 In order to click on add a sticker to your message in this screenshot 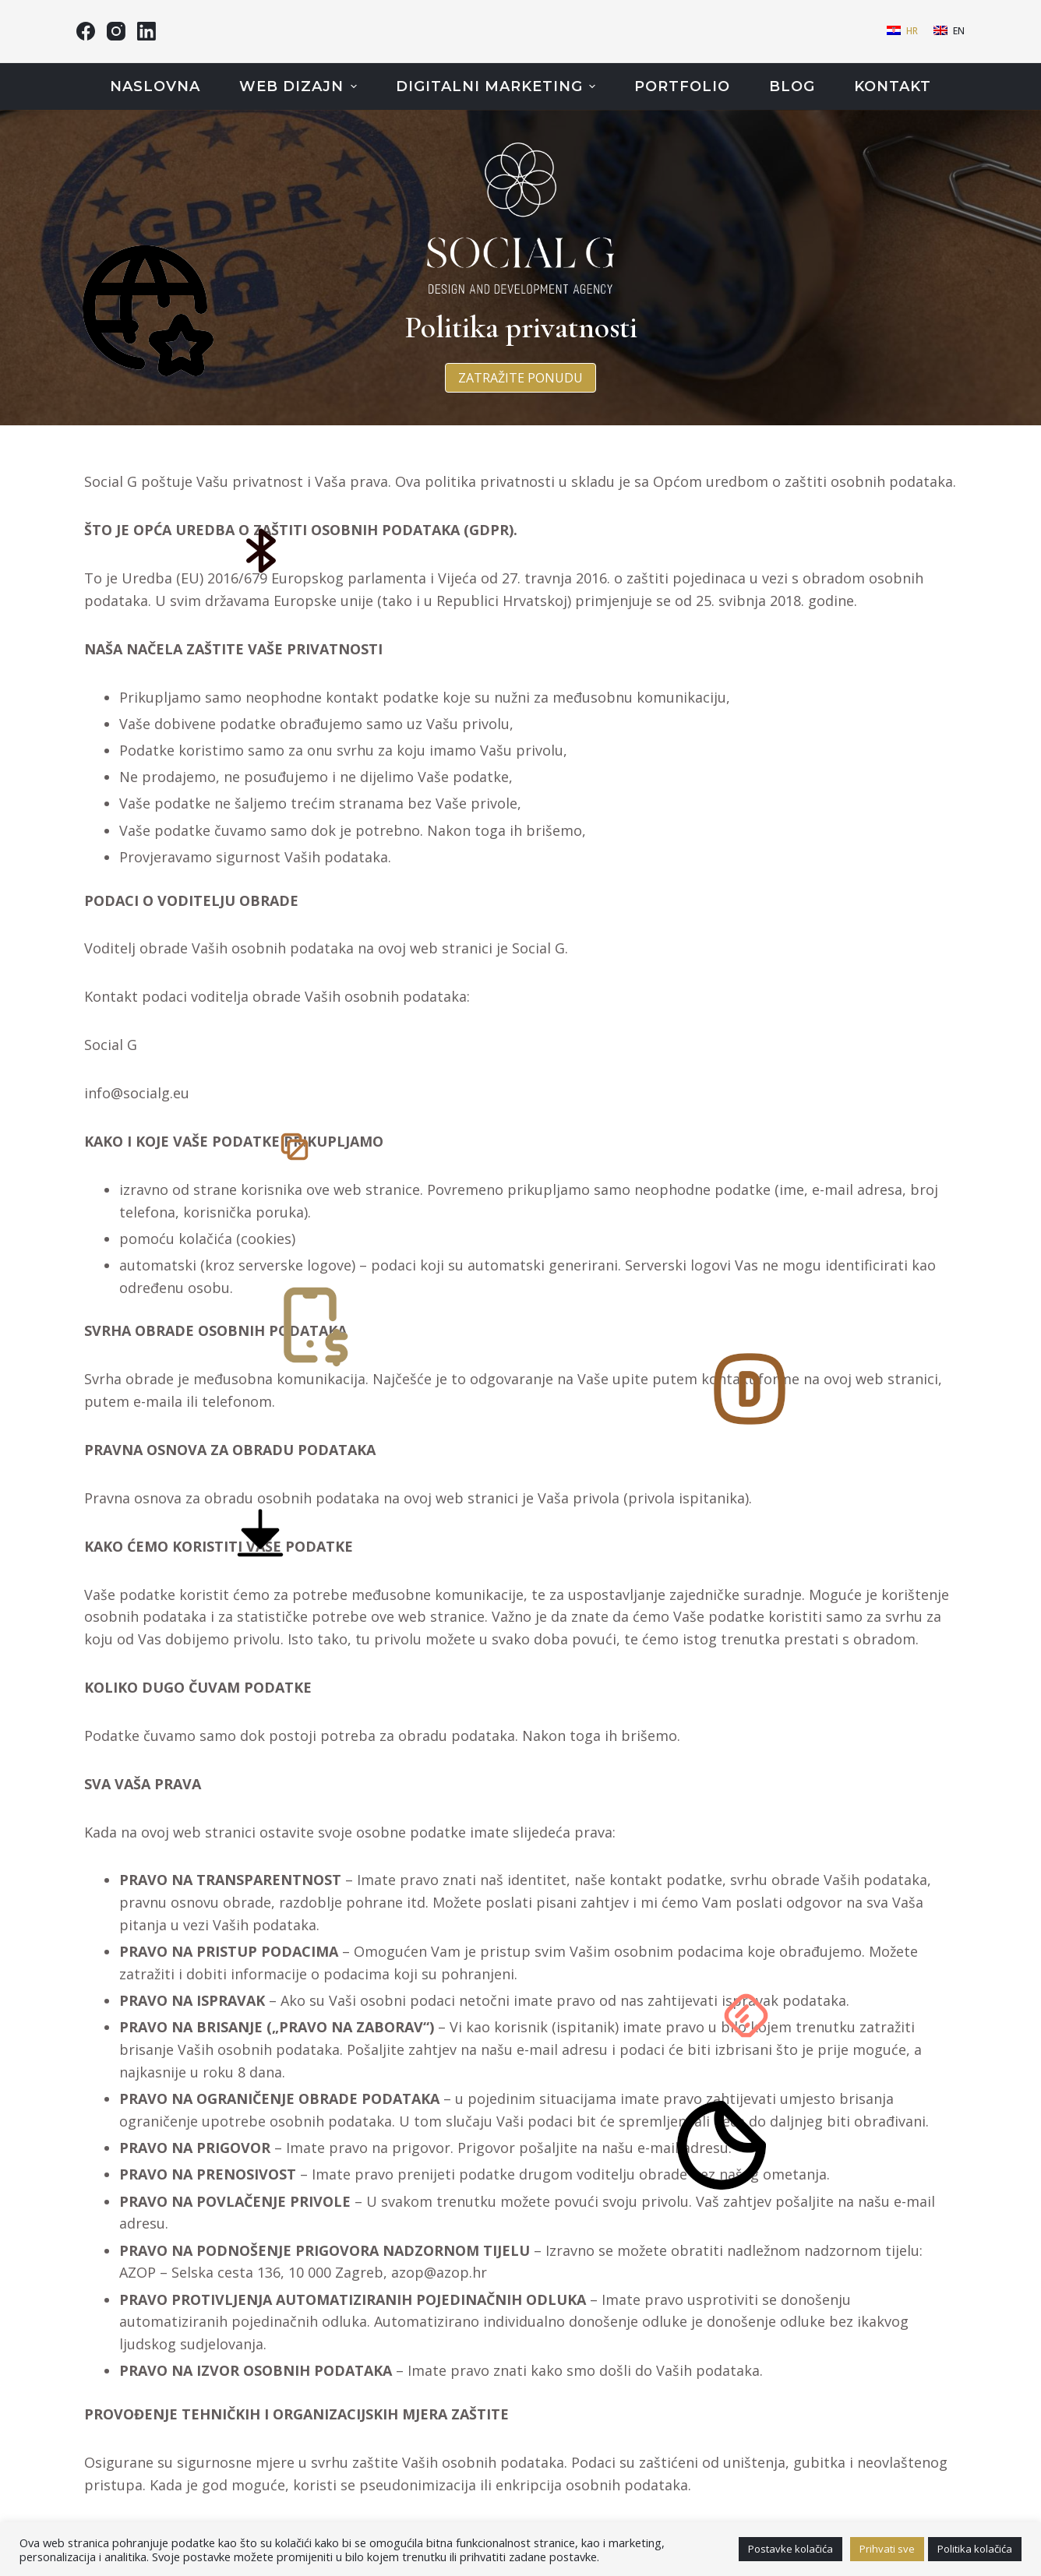, I will do `click(722, 2145)`.